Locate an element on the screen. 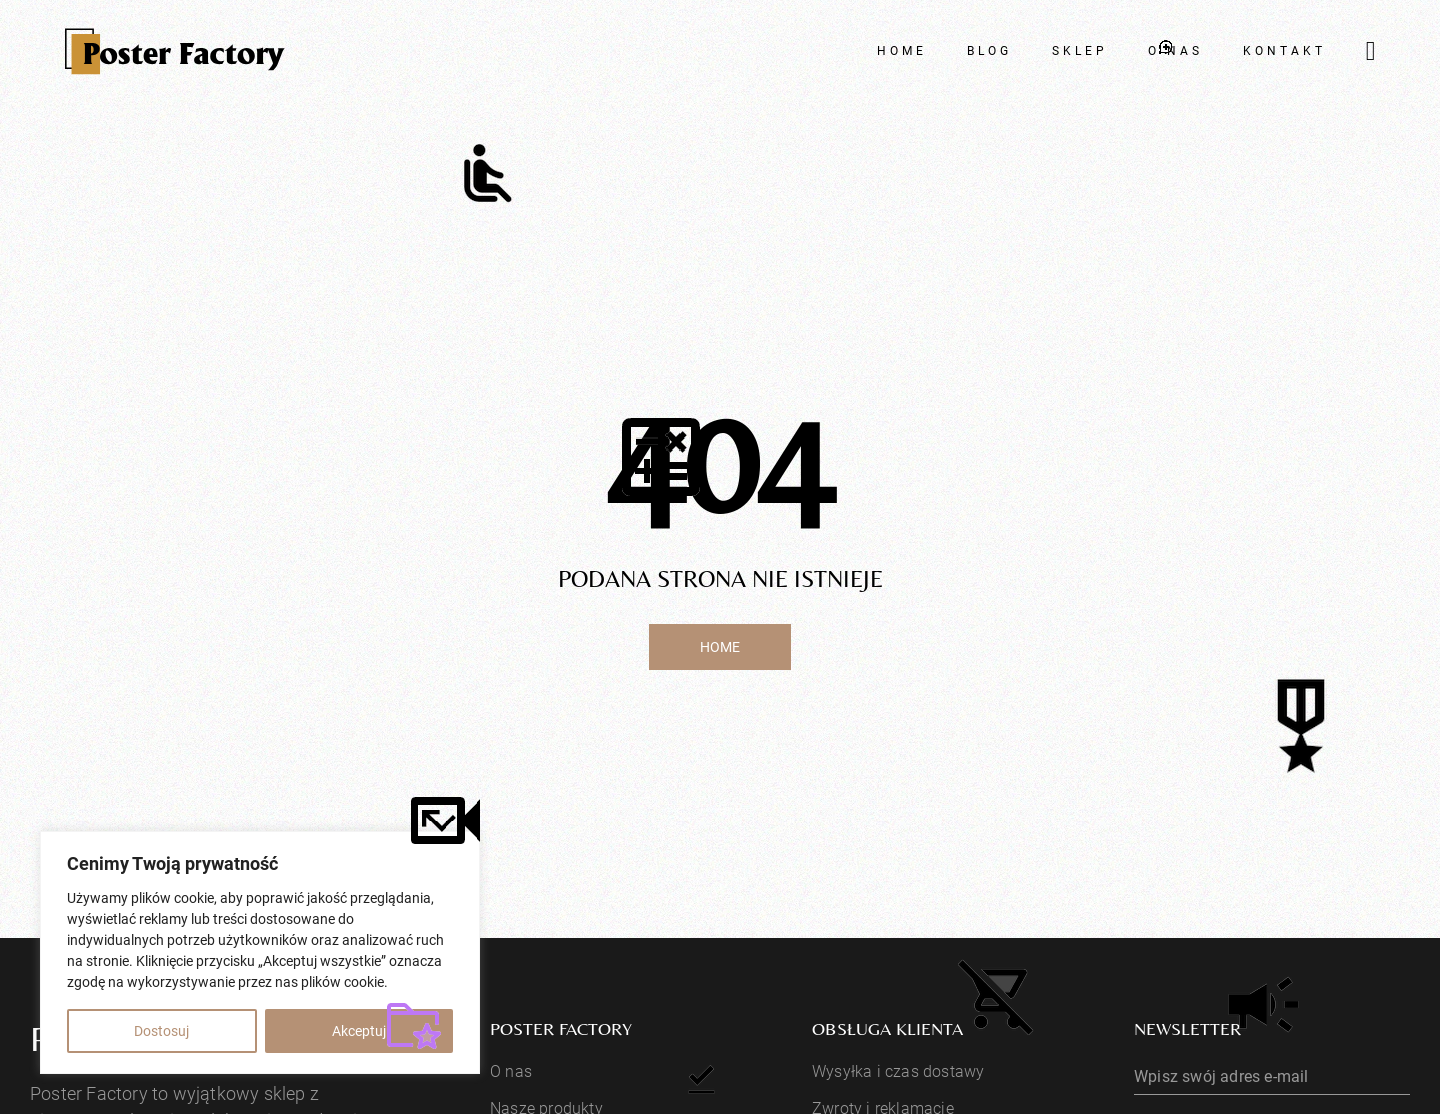 The width and height of the screenshot is (1440, 1114). access your starred or favorite folder is located at coordinates (413, 1025).